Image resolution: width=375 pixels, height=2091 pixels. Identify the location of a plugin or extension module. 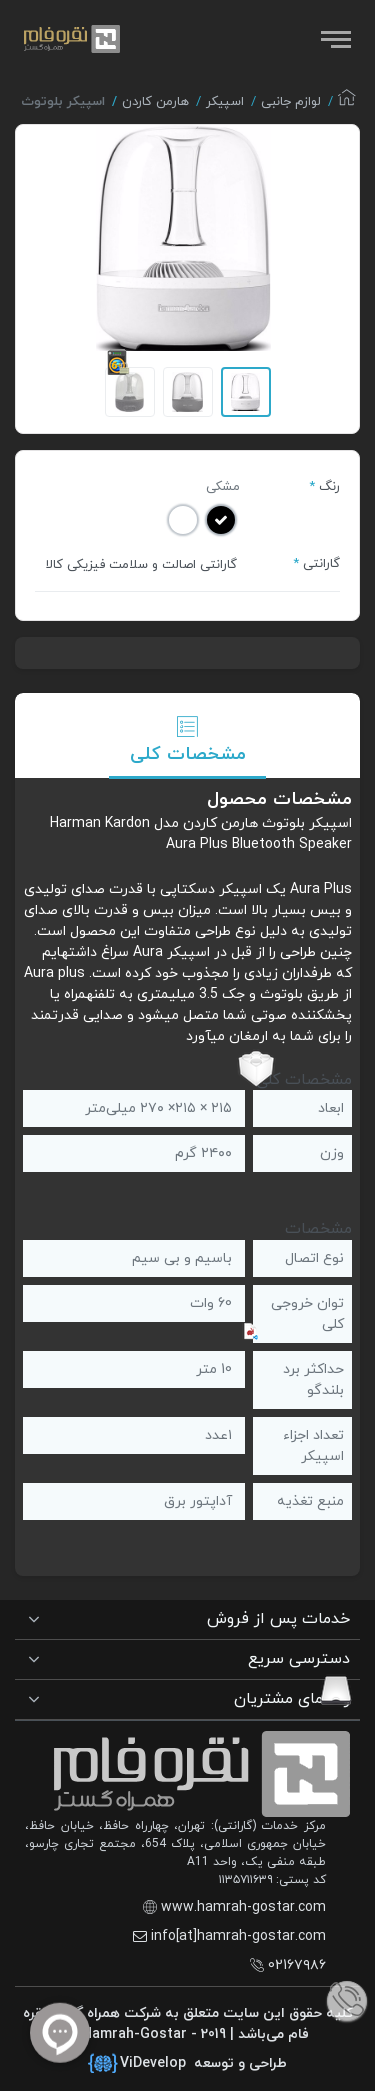
(256, 1069).